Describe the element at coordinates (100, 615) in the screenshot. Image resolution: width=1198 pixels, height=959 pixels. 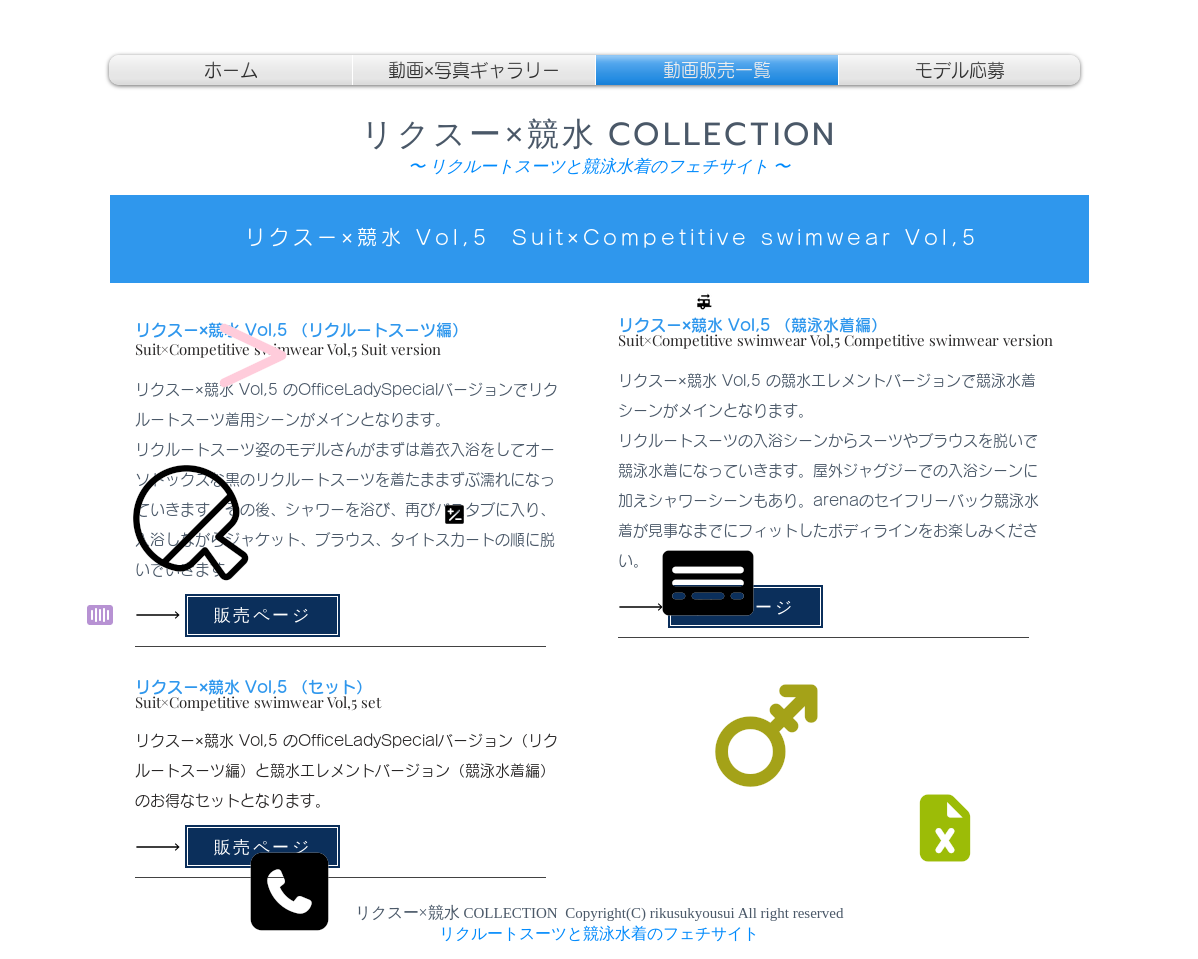
I see `scan a barcode` at that location.